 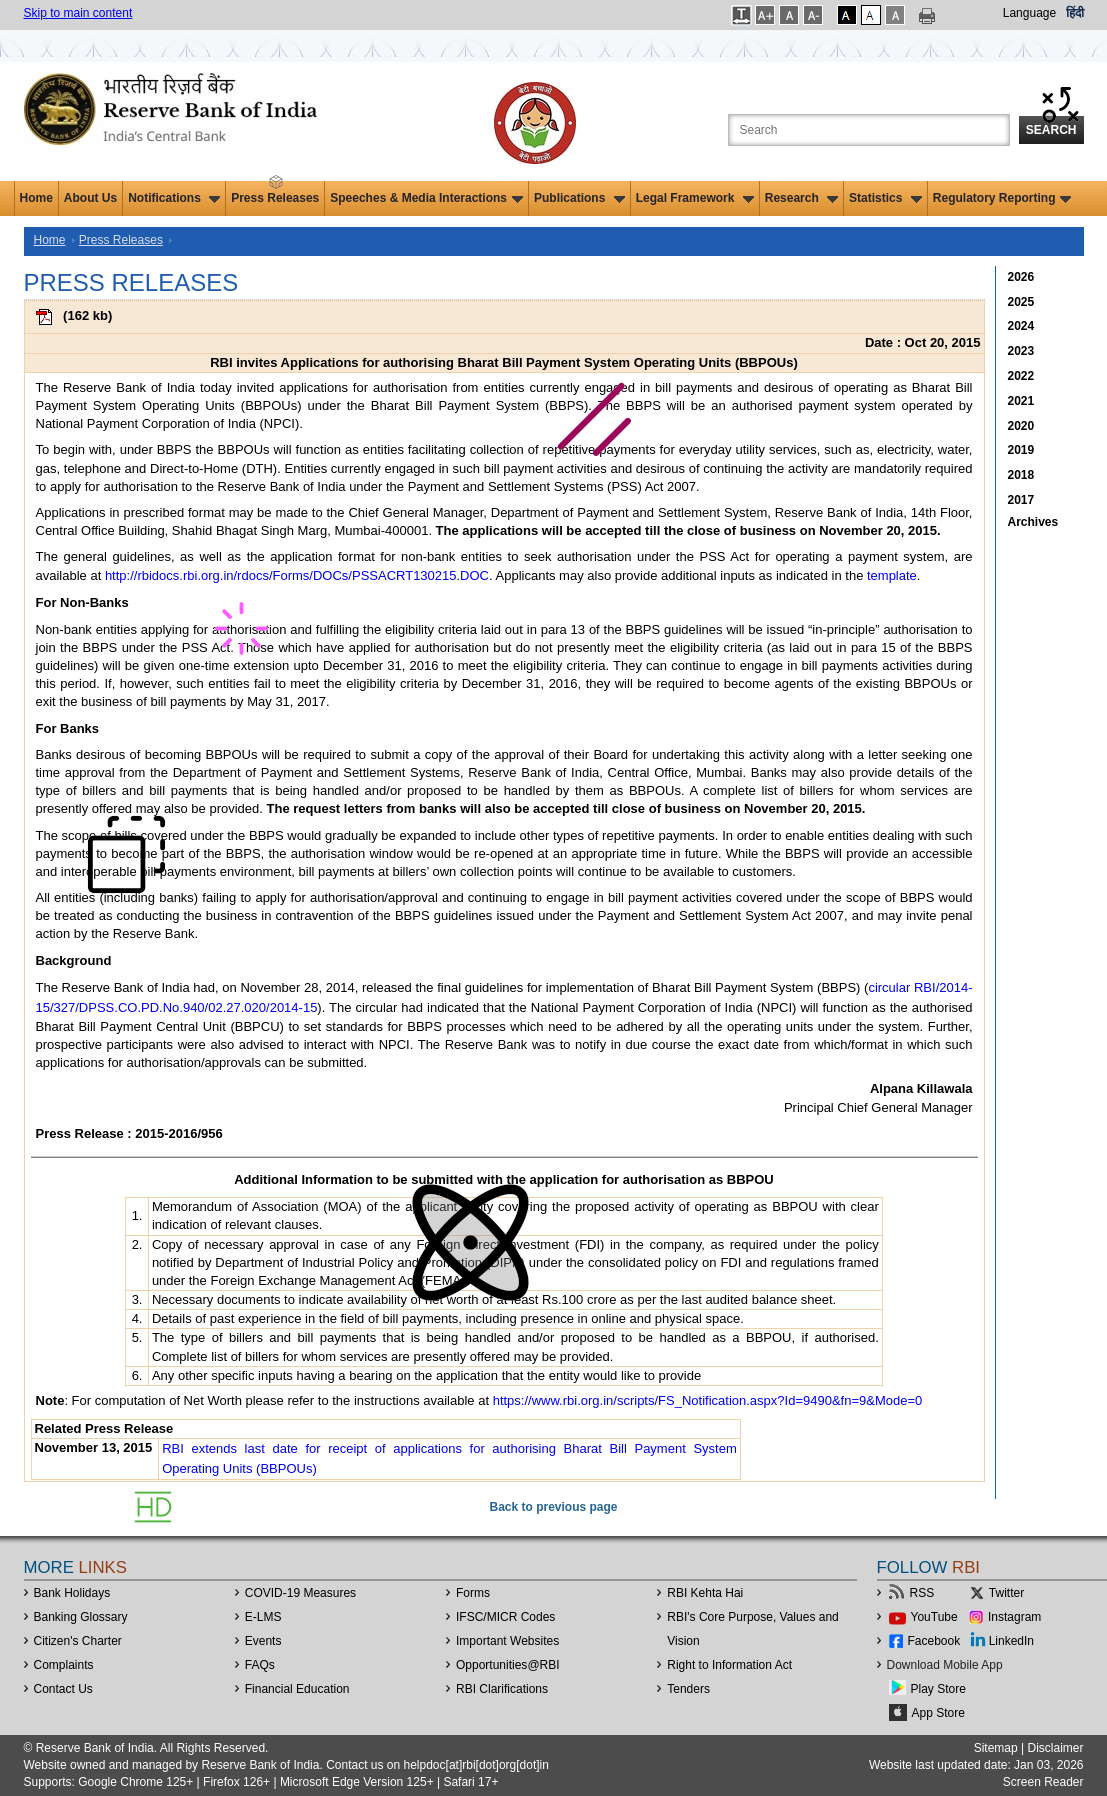 What do you see at coordinates (153, 1507) in the screenshot?
I see `indicates high-definition video quality` at bounding box center [153, 1507].